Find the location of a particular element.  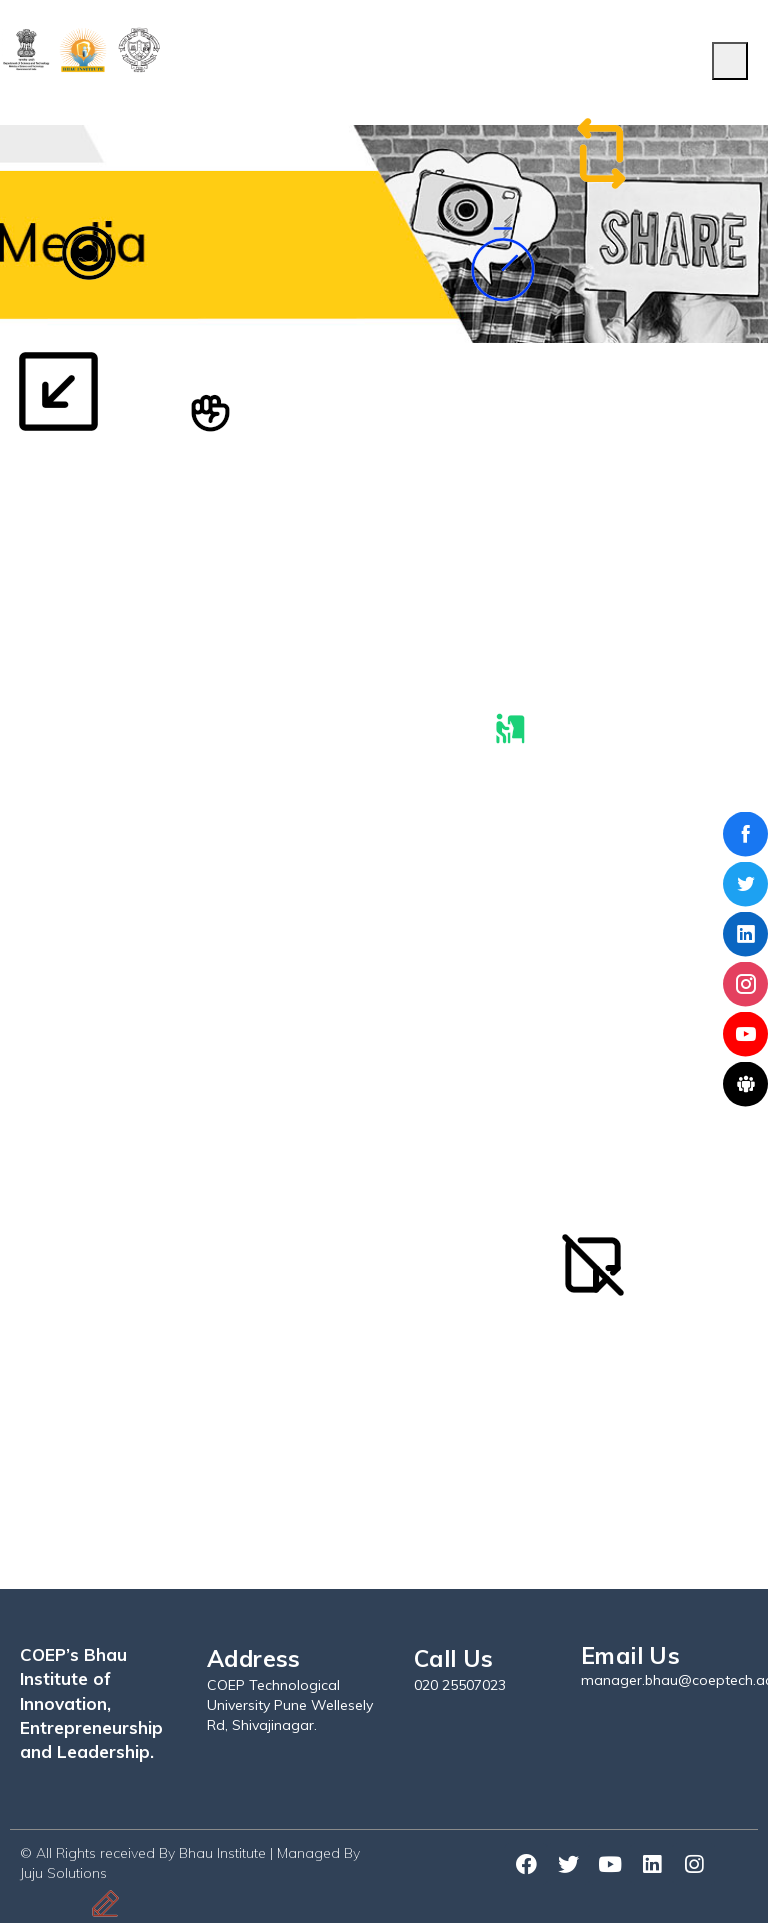

access voting or polling booth is located at coordinates (509, 728).